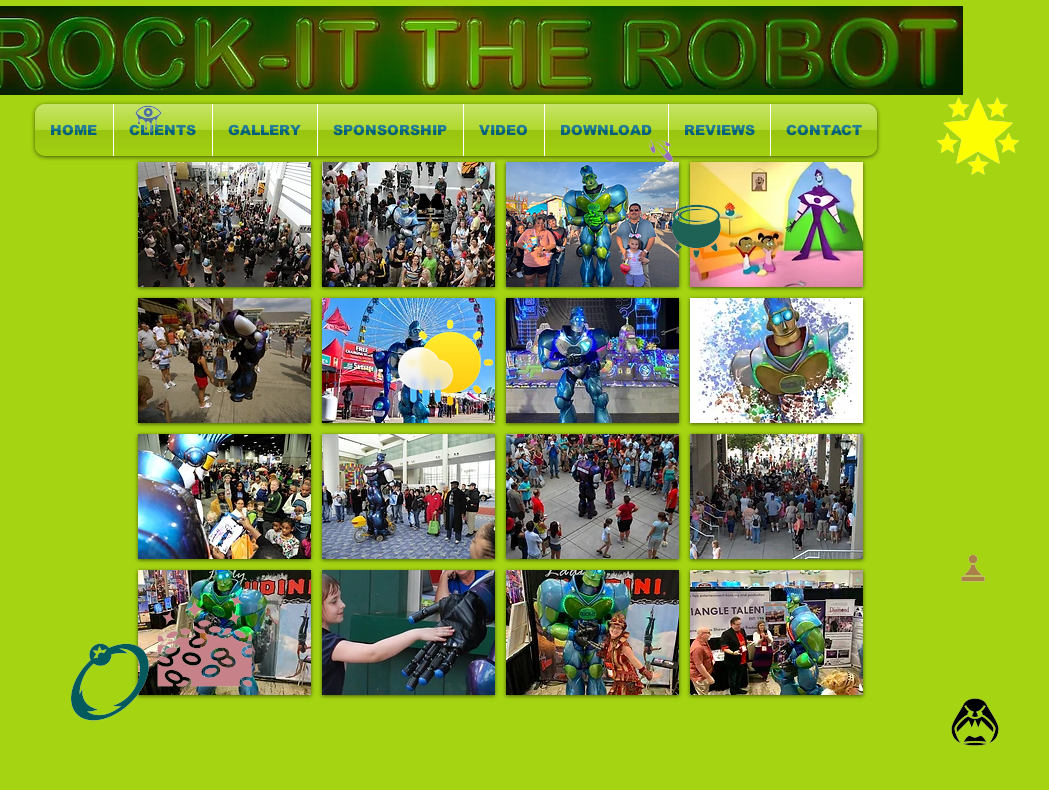 The width and height of the screenshot is (1049, 790). I want to click on indicates rainy weather with daytime sun breaks, so click(445, 362).